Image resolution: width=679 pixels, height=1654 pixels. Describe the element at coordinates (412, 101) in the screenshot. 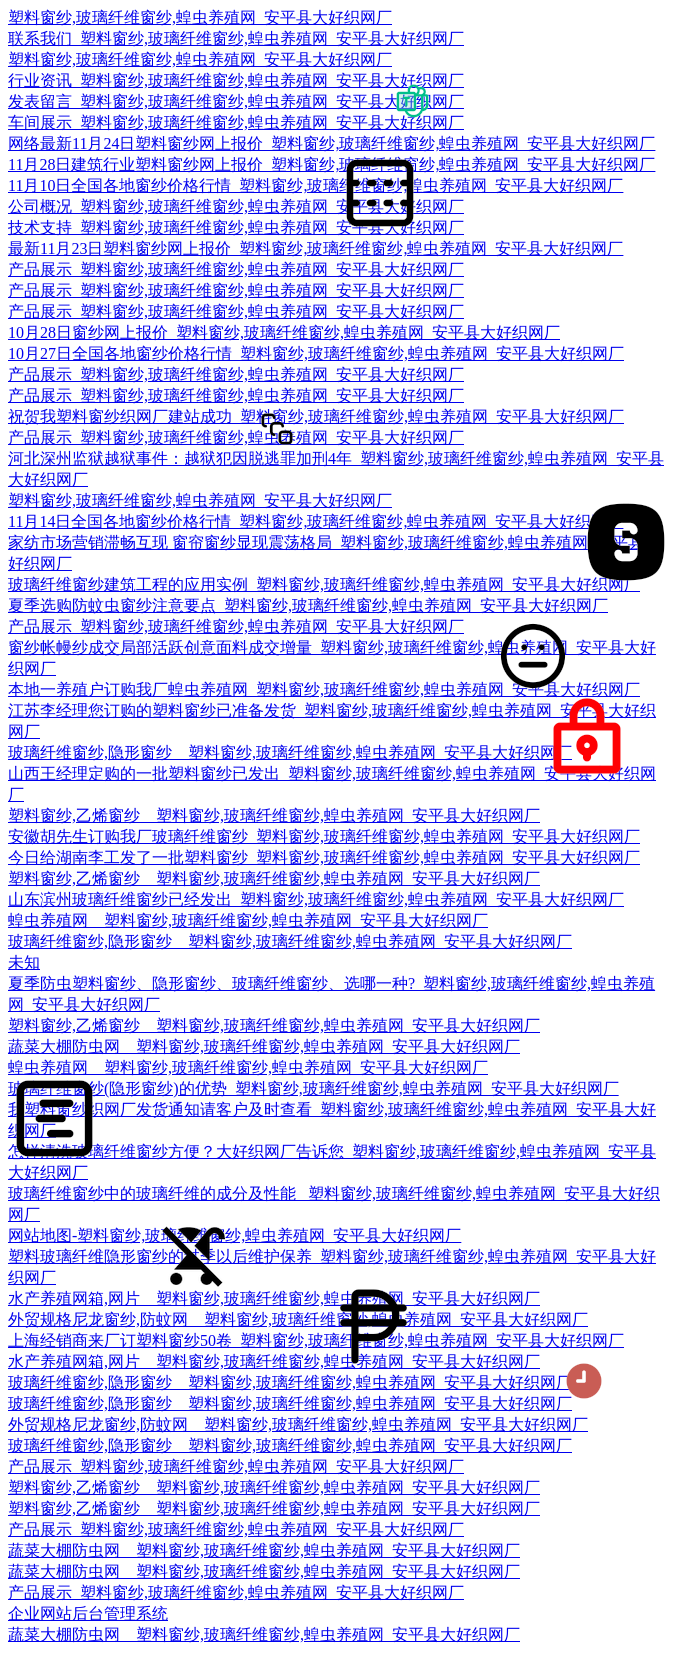

I see `open microsoft teams` at that location.